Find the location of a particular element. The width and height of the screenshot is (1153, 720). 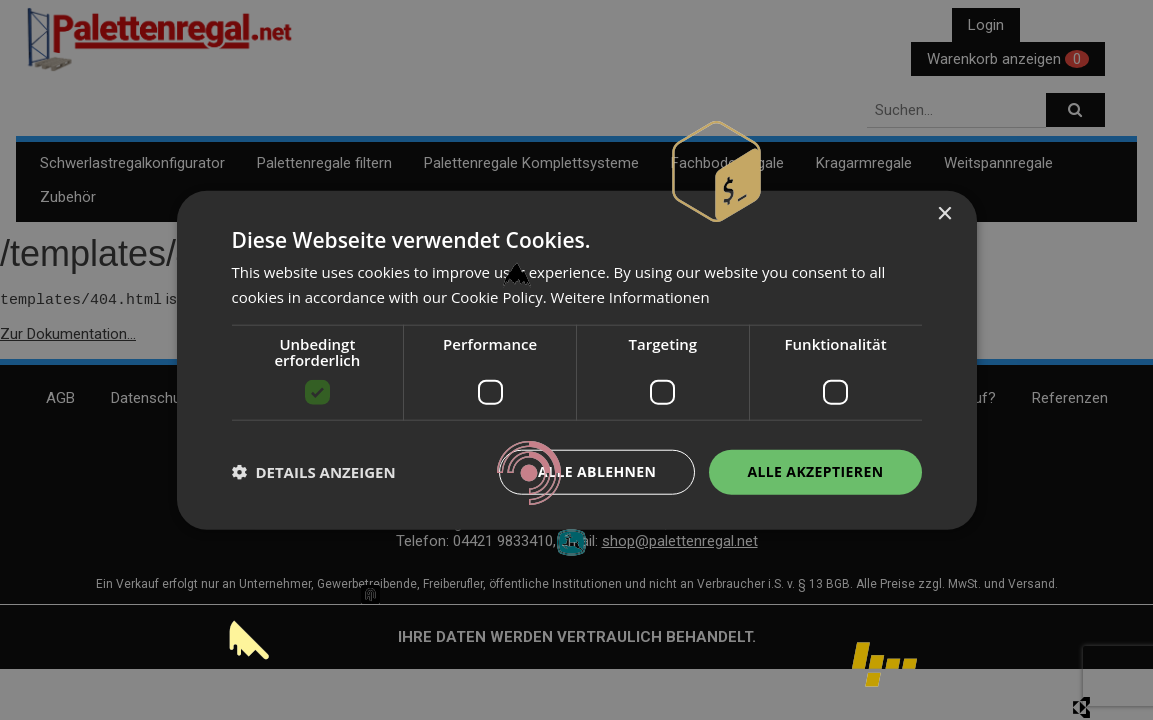

indicates mature or violent content warning is located at coordinates (248, 640).